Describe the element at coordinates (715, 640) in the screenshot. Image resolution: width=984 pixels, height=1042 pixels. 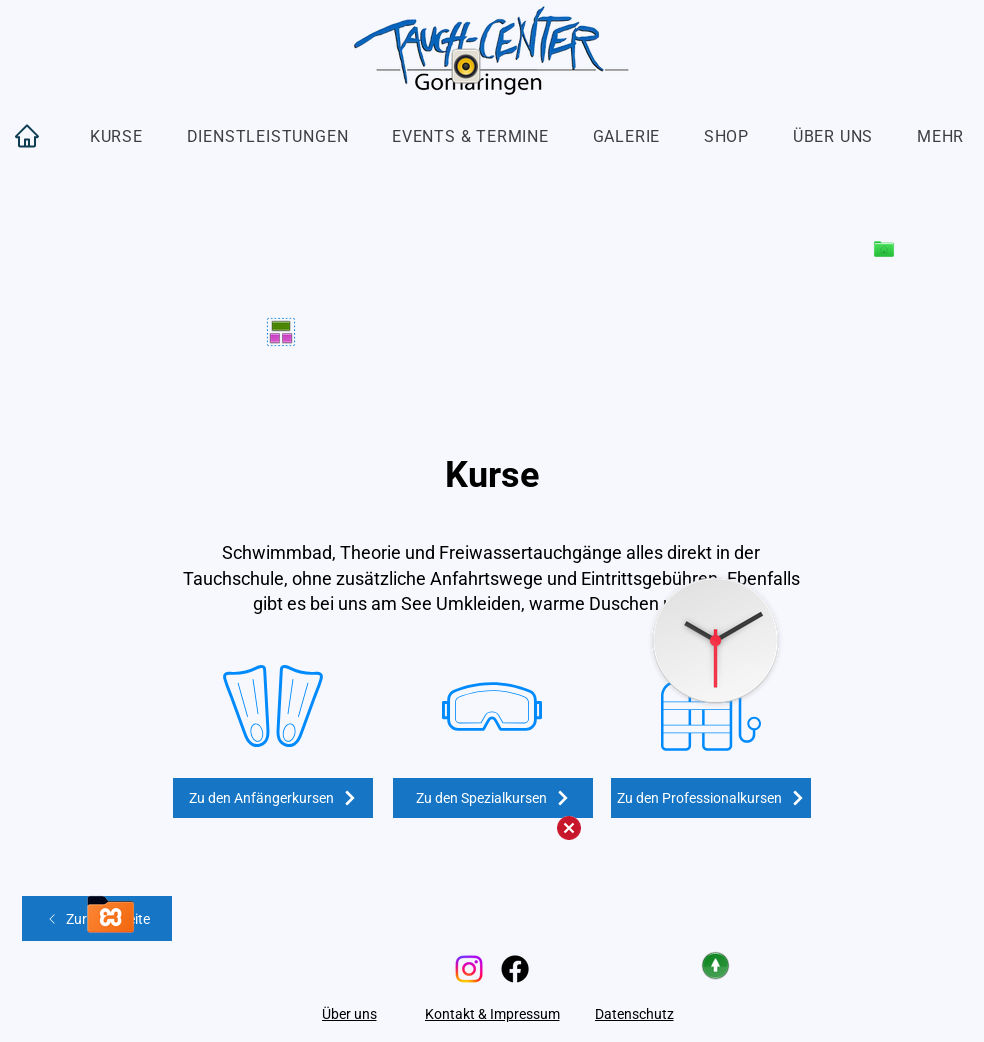
I see `access recently opened files and folders` at that location.